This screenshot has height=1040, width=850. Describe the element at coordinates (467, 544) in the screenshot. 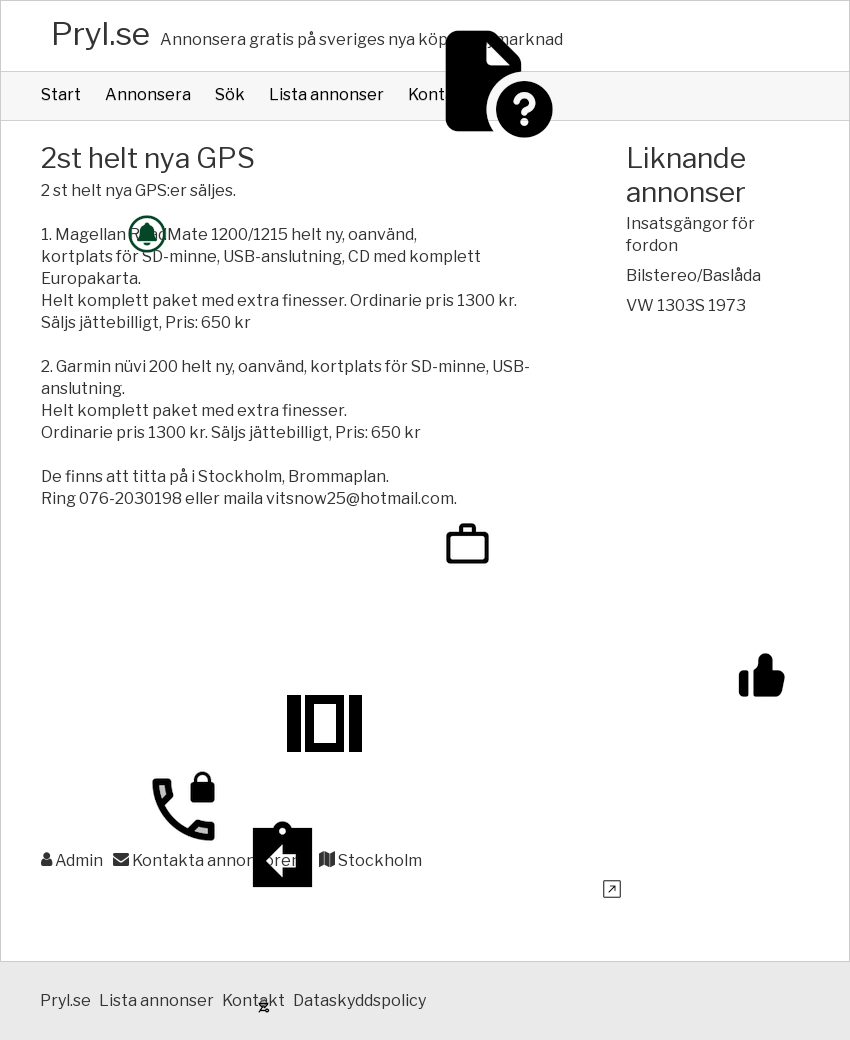

I see `view work or job-related content` at that location.